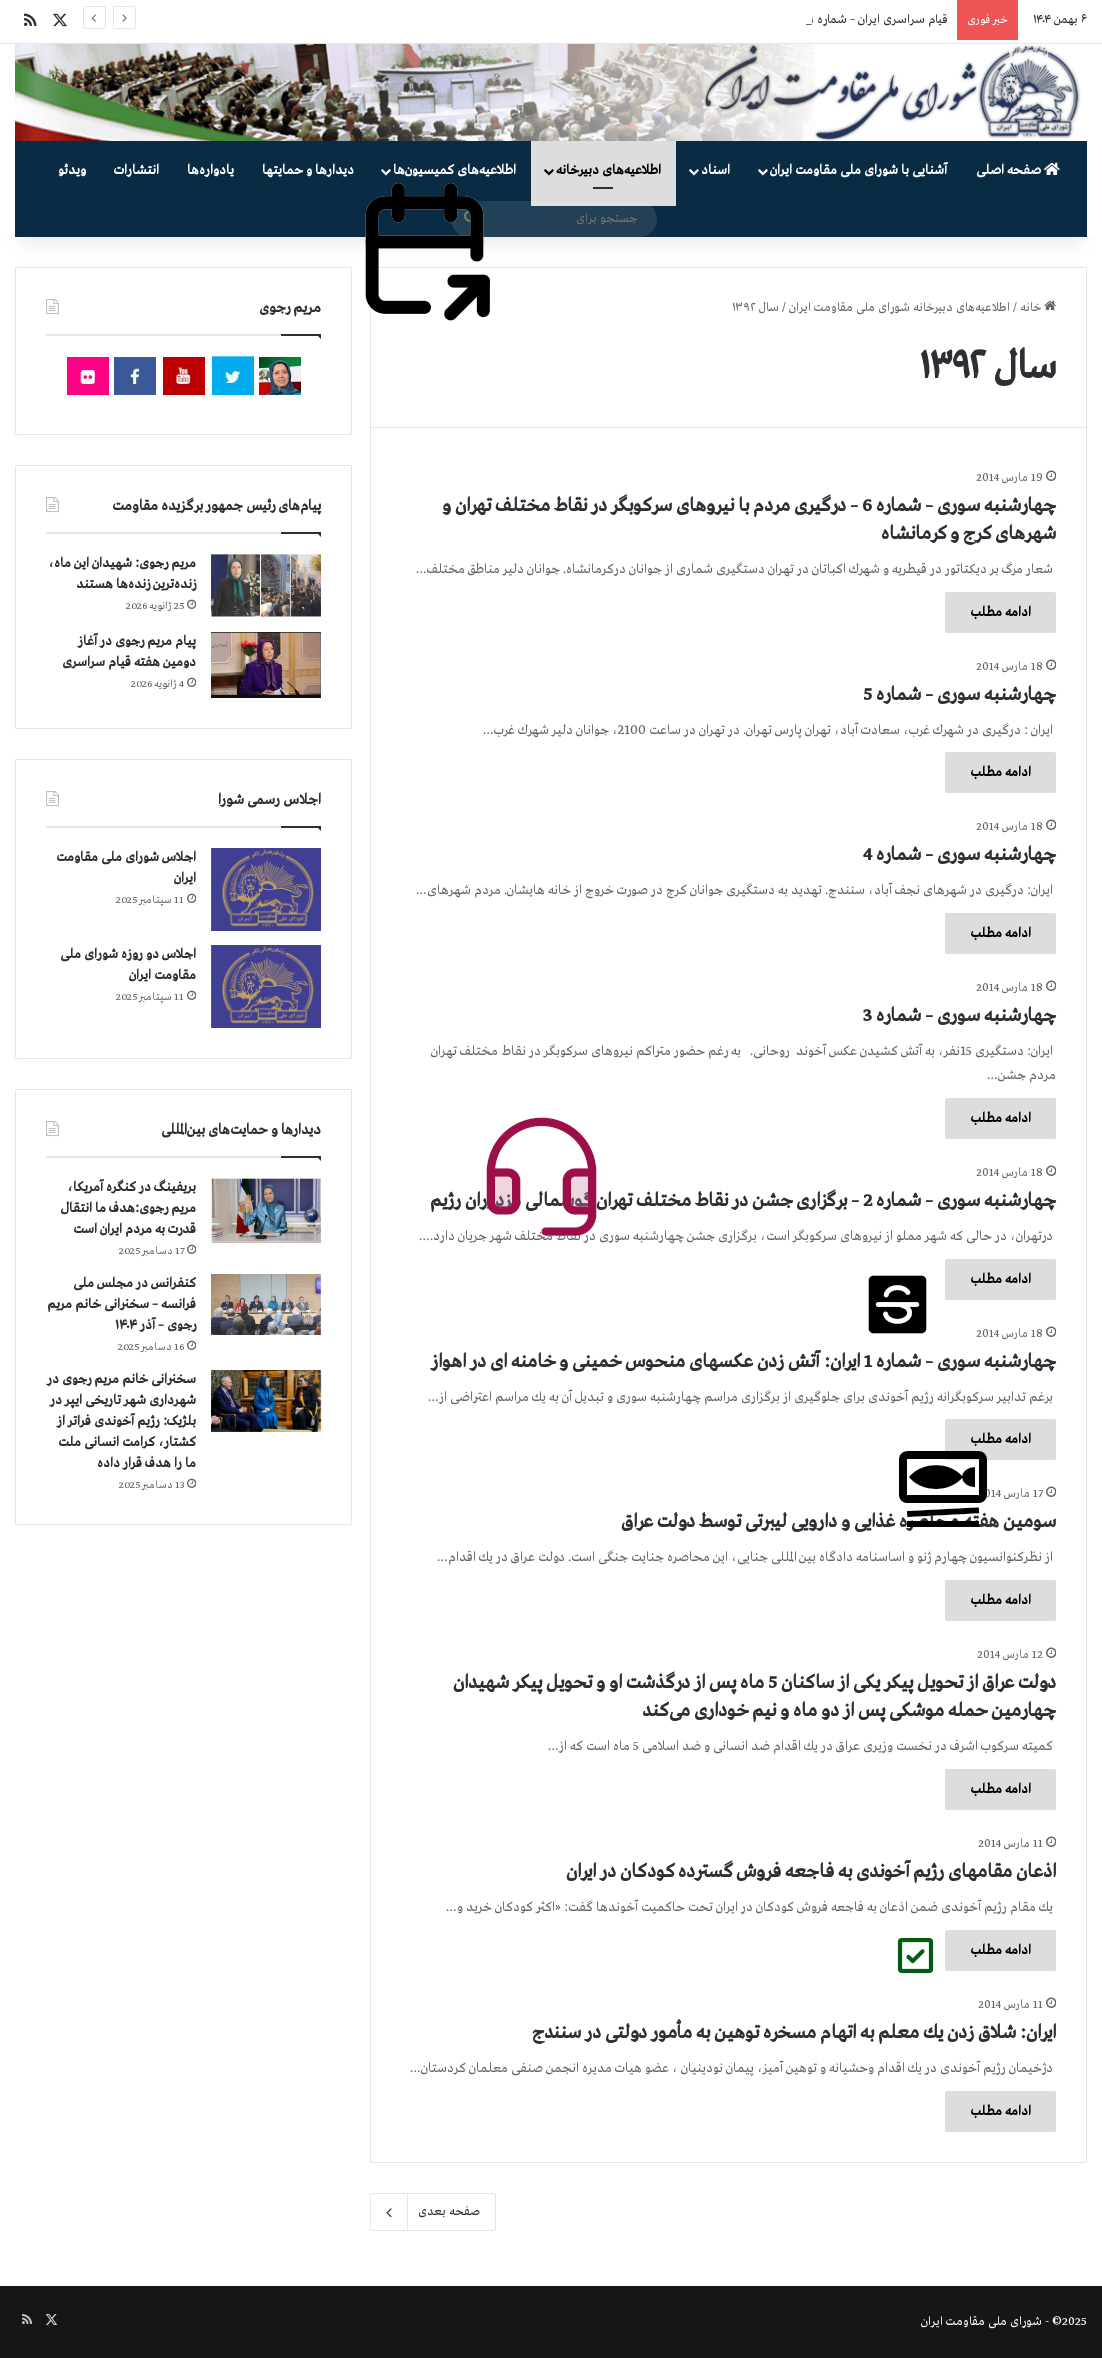 This screenshot has height=2358, width=1102. What do you see at coordinates (897, 1304) in the screenshot?
I see `apply strikethrough formatting to selected text` at bounding box center [897, 1304].